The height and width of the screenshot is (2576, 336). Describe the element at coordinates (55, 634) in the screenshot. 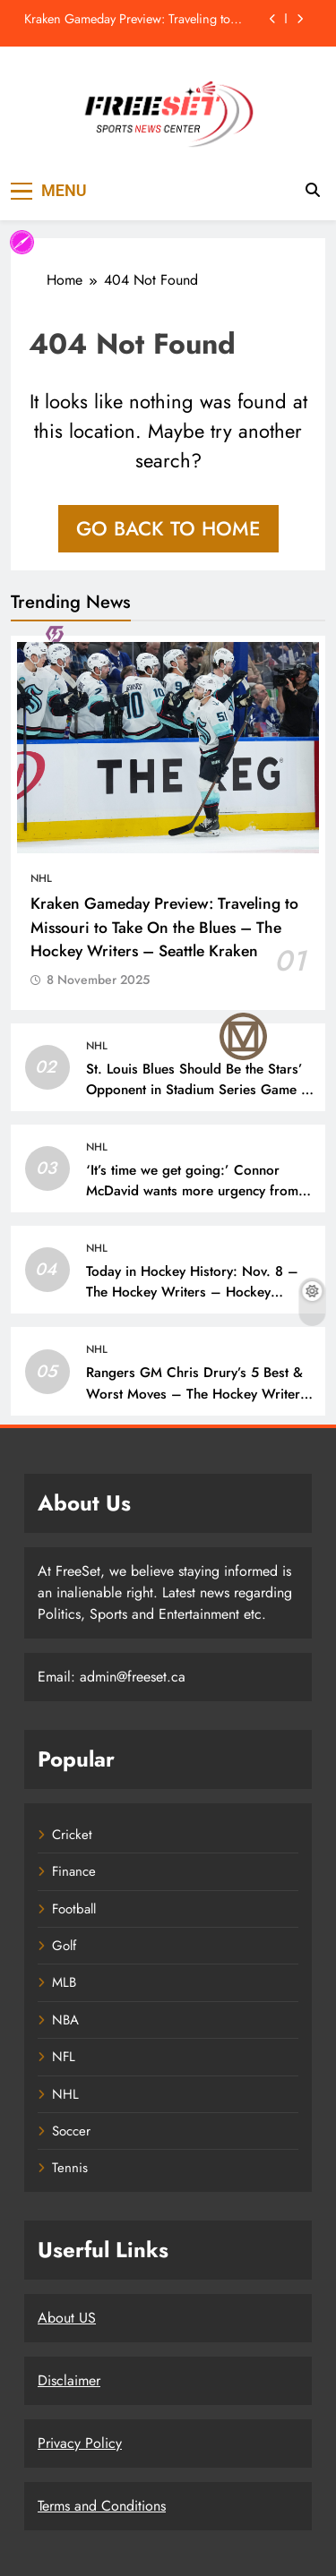

I see `visit the thunderstore mod repository` at that location.